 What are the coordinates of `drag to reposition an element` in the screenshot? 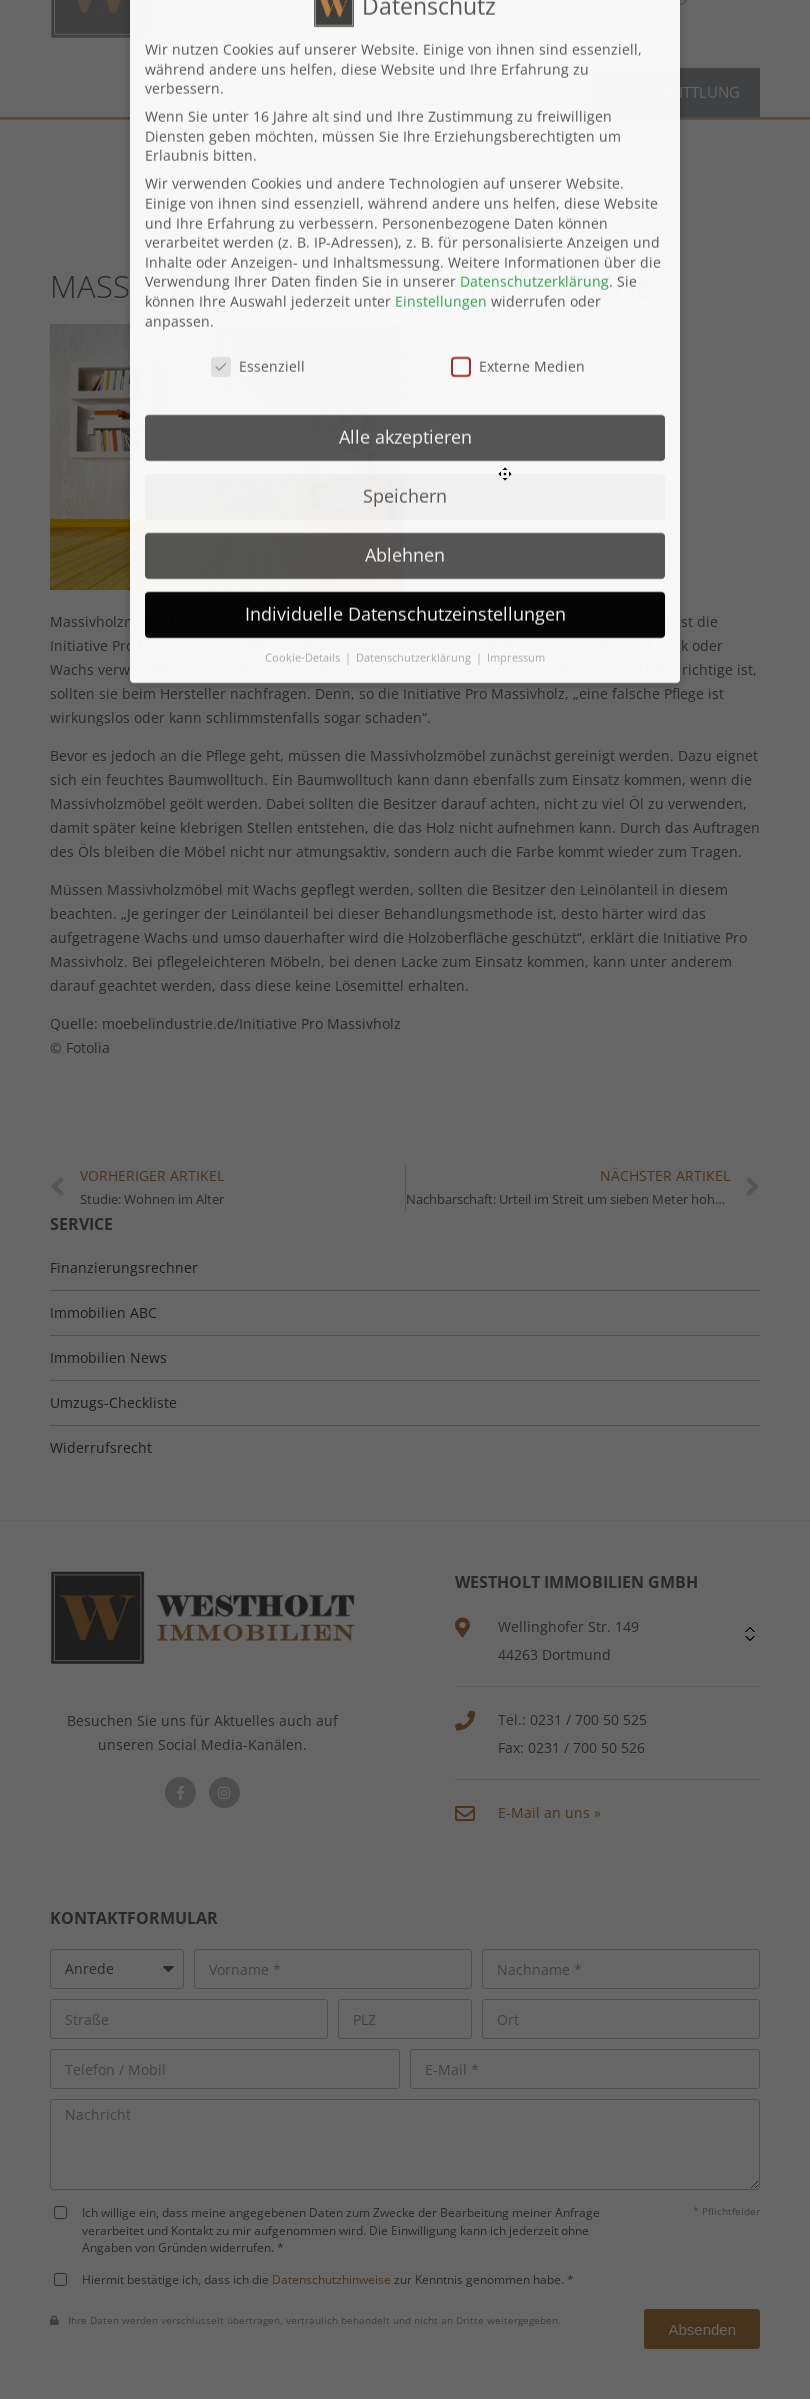 It's located at (505, 474).